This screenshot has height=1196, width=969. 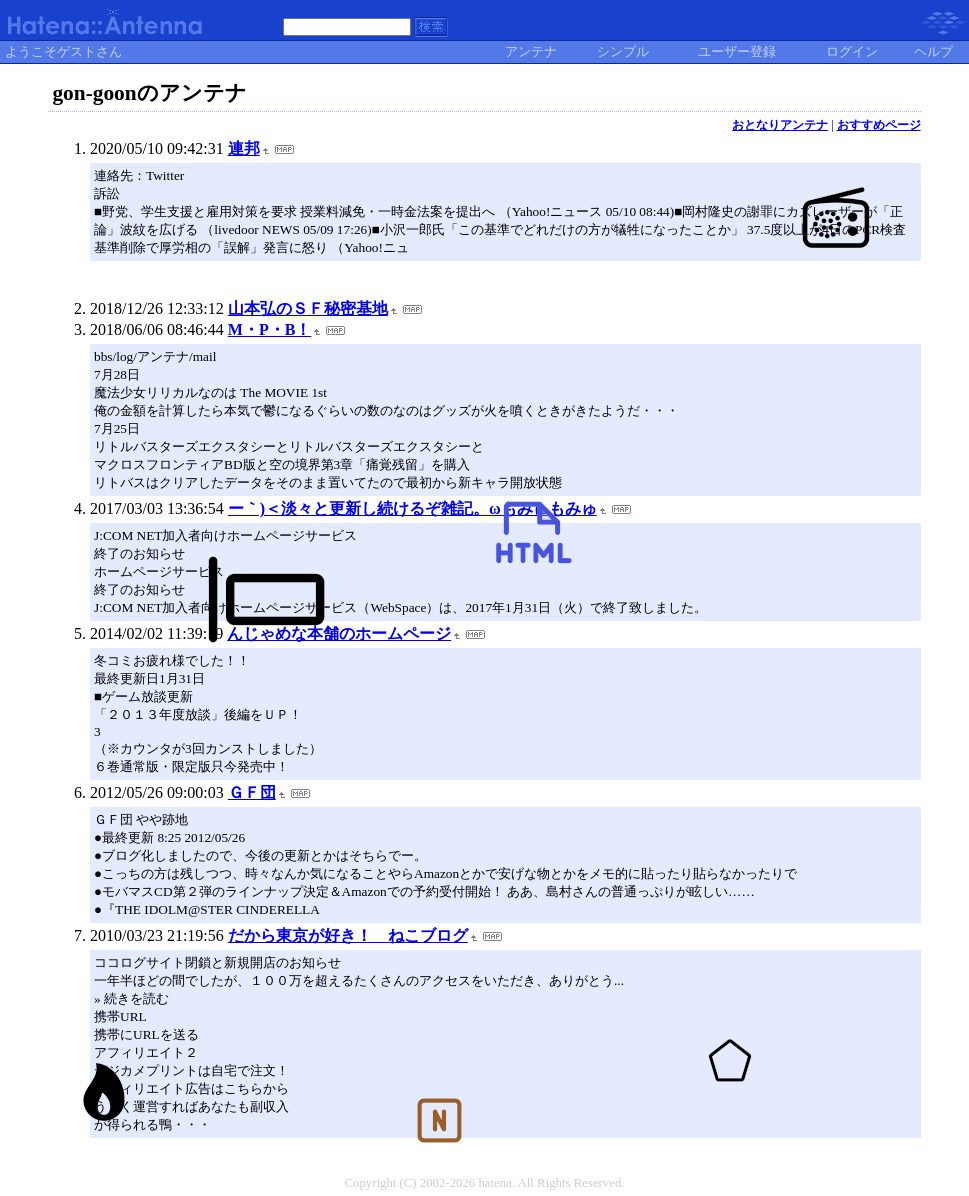 What do you see at coordinates (264, 599) in the screenshot?
I see `align content to the left` at bounding box center [264, 599].